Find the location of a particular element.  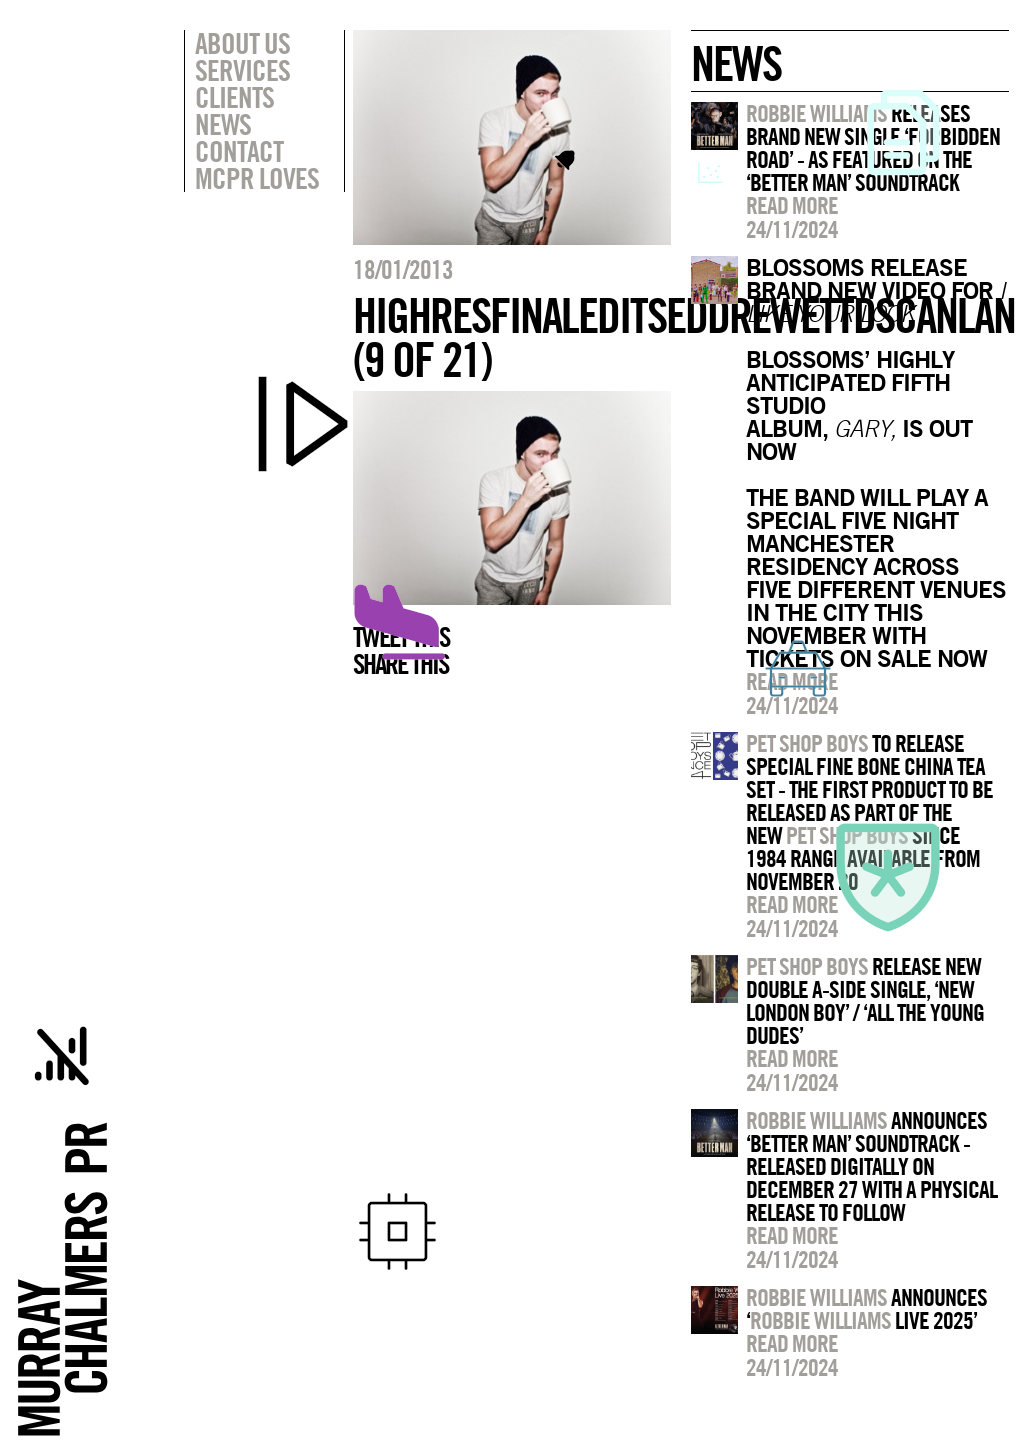

view CPU or processor information is located at coordinates (397, 1231).